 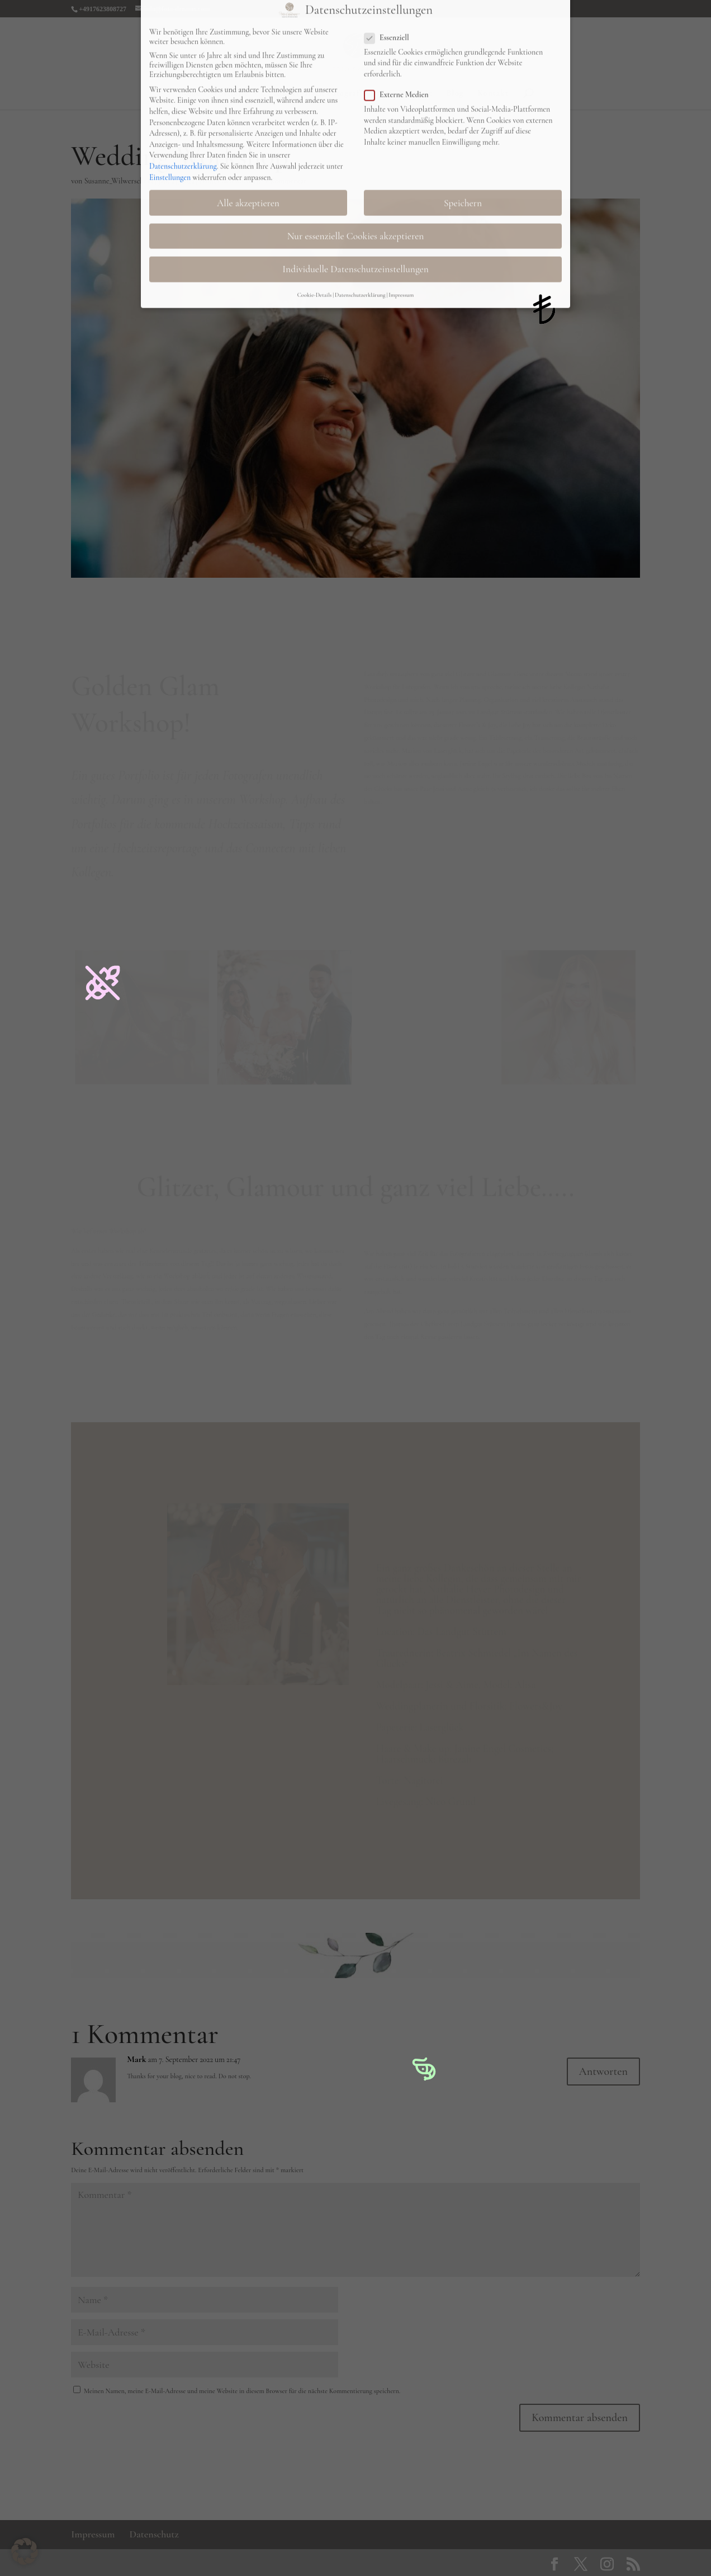 What do you see at coordinates (424, 2069) in the screenshot?
I see `indicates seafood or shellfish menu category` at bounding box center [424, 2069].